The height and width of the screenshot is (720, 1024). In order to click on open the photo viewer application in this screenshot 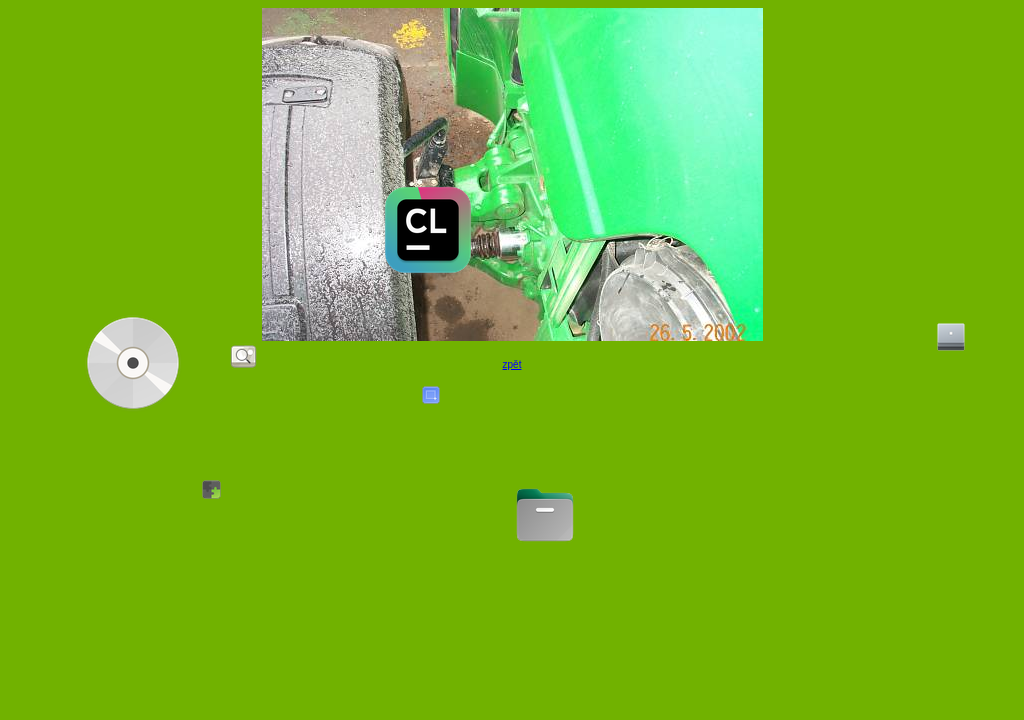, I will do `click(243, 356)`.